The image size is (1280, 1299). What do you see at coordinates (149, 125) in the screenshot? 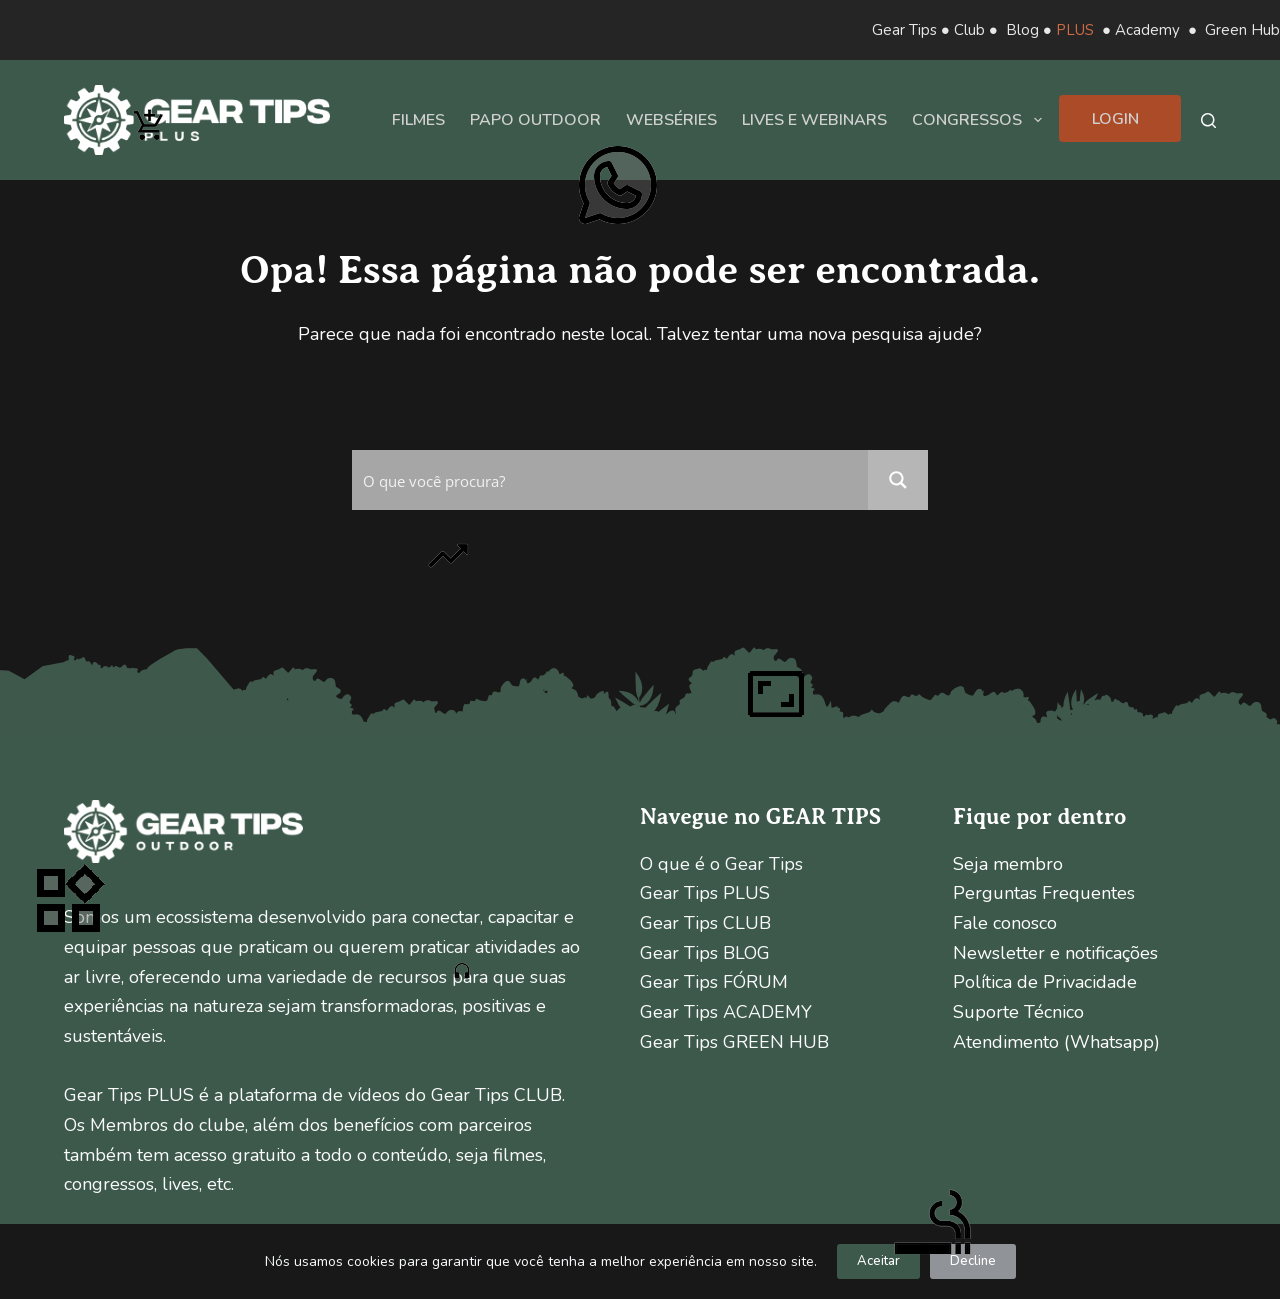
I see `add item to shopping cart` at bounding box center [149, 125].